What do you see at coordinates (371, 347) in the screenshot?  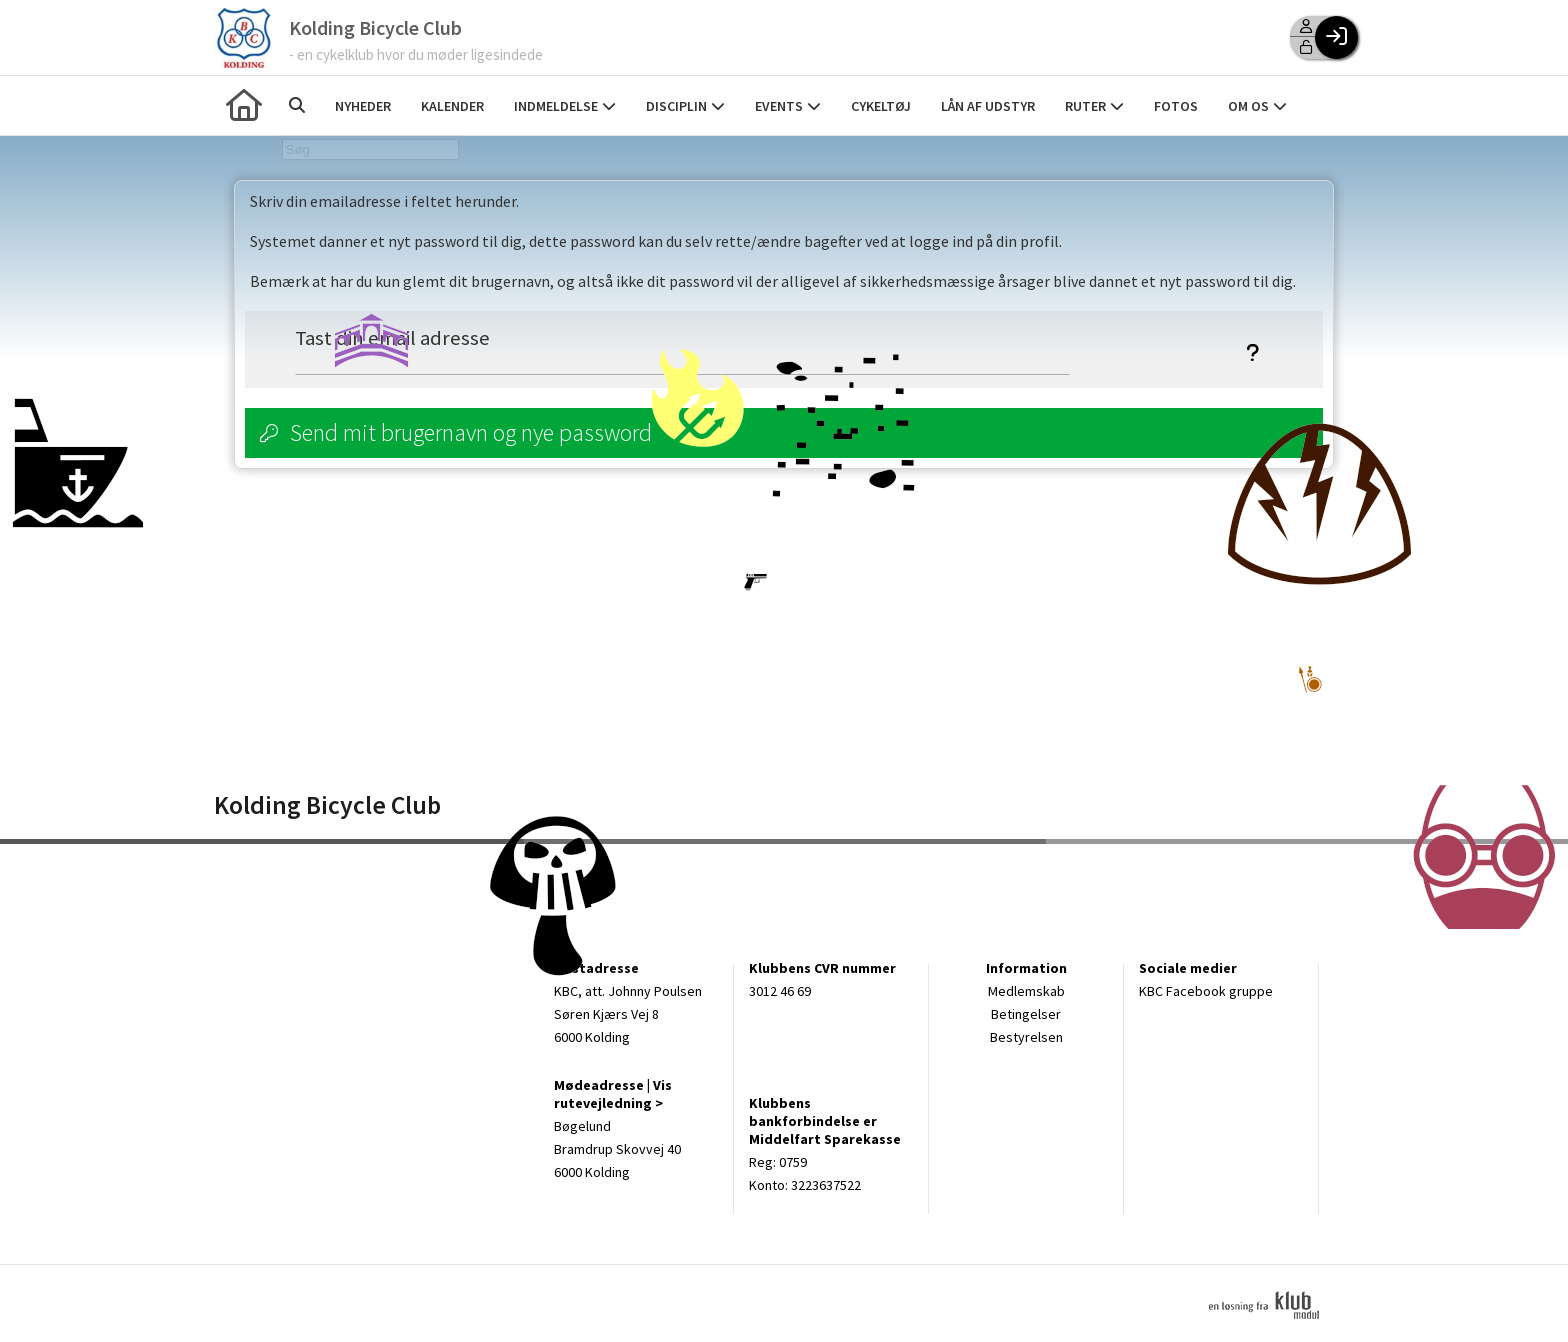 I see `explore Venice or Italian landmarks` at bounding box center [371, 347].